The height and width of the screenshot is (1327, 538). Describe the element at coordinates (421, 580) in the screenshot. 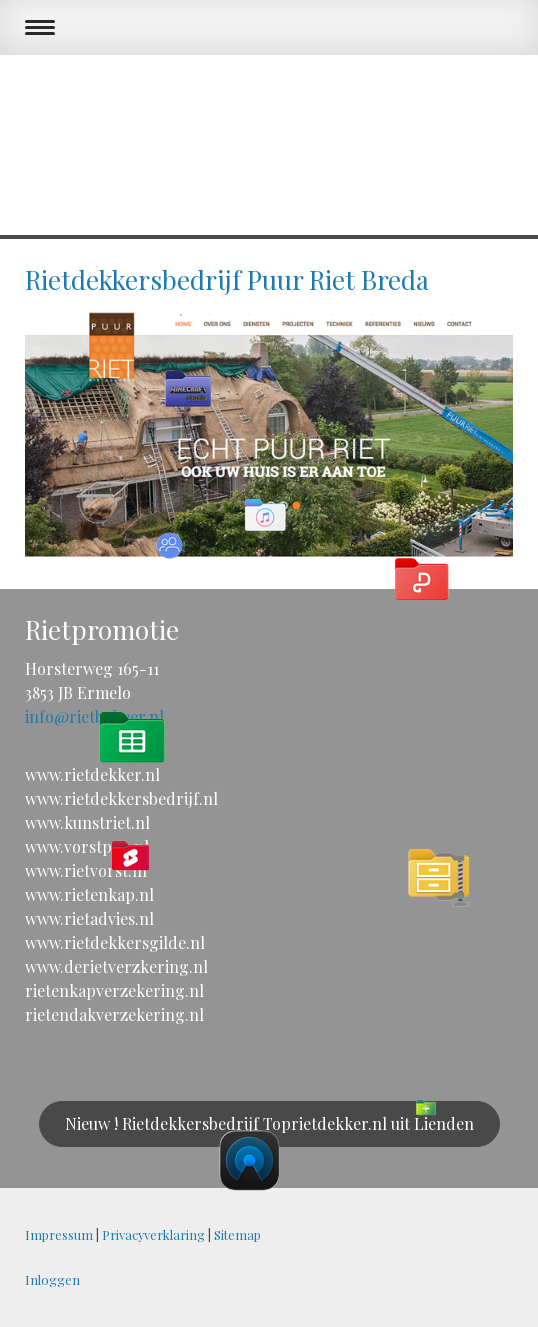

I see `open folder containing WPS PDF documents` at that location.